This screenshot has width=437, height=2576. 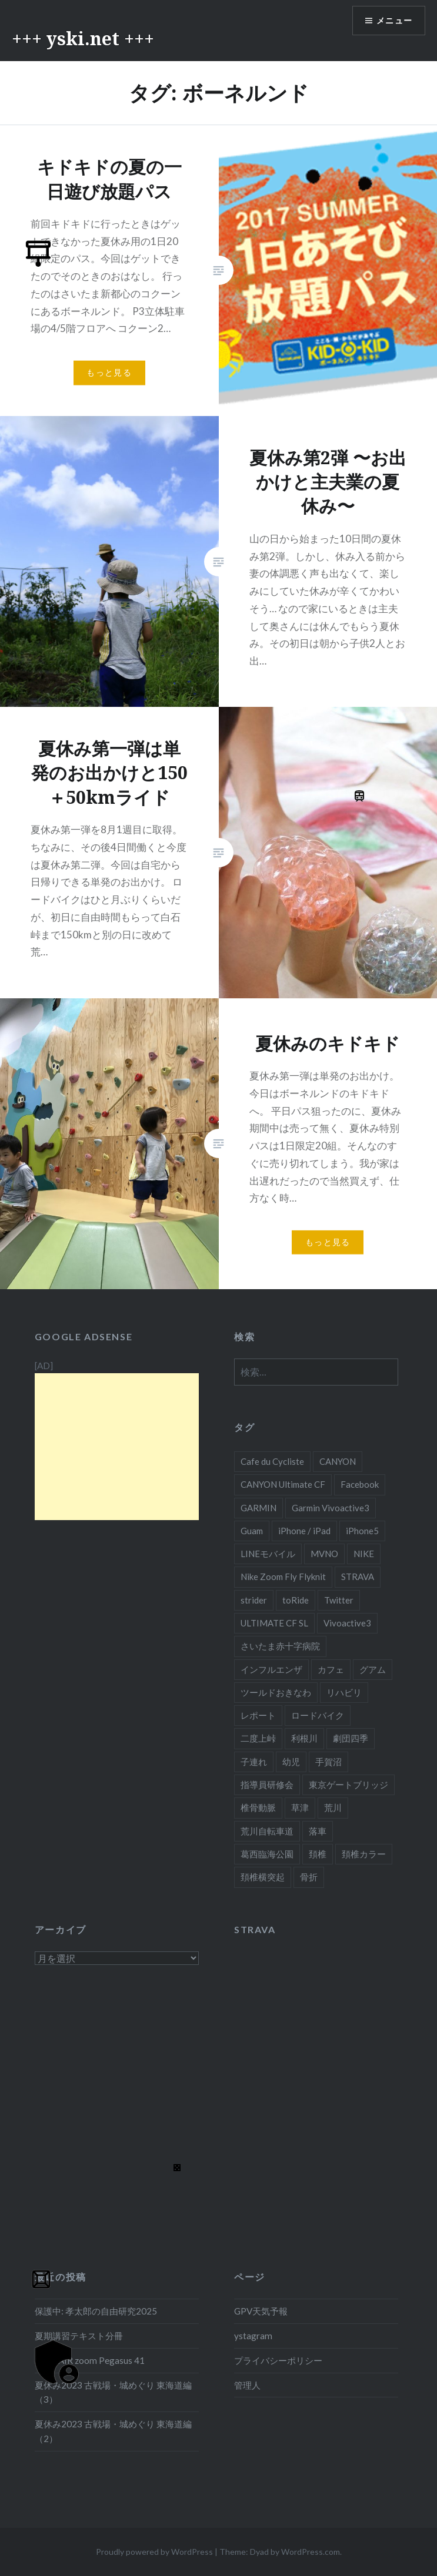 I want to click on view train schedules or routes, so click(x=359, y=796).